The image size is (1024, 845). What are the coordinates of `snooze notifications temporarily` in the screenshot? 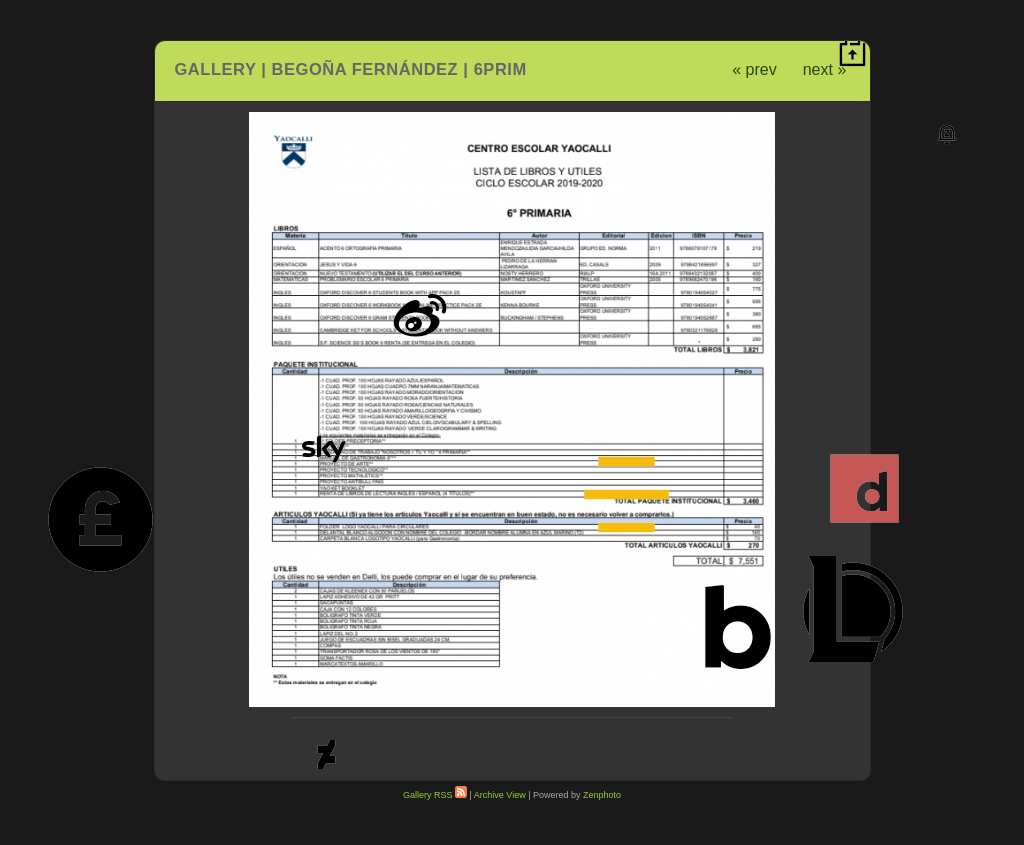 It's located at (947, 134).